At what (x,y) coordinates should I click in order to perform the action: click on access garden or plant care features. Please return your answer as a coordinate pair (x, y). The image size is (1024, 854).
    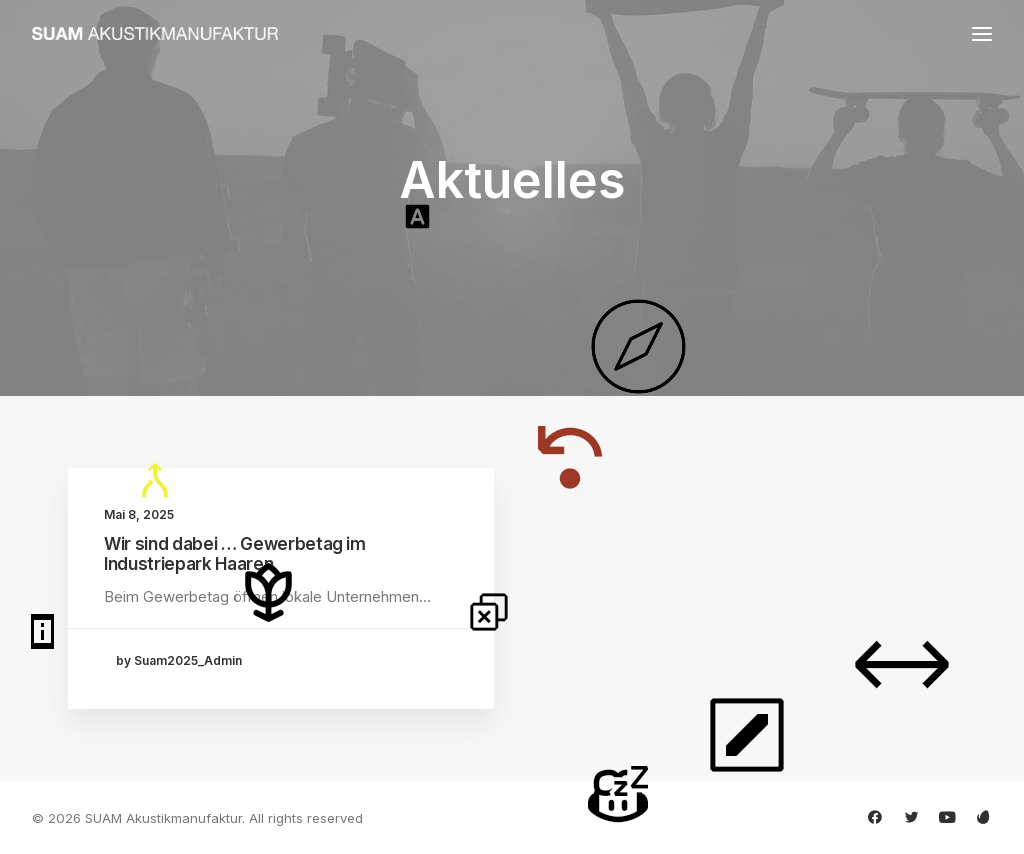
    Looking at the image, I should click on (268, 592).